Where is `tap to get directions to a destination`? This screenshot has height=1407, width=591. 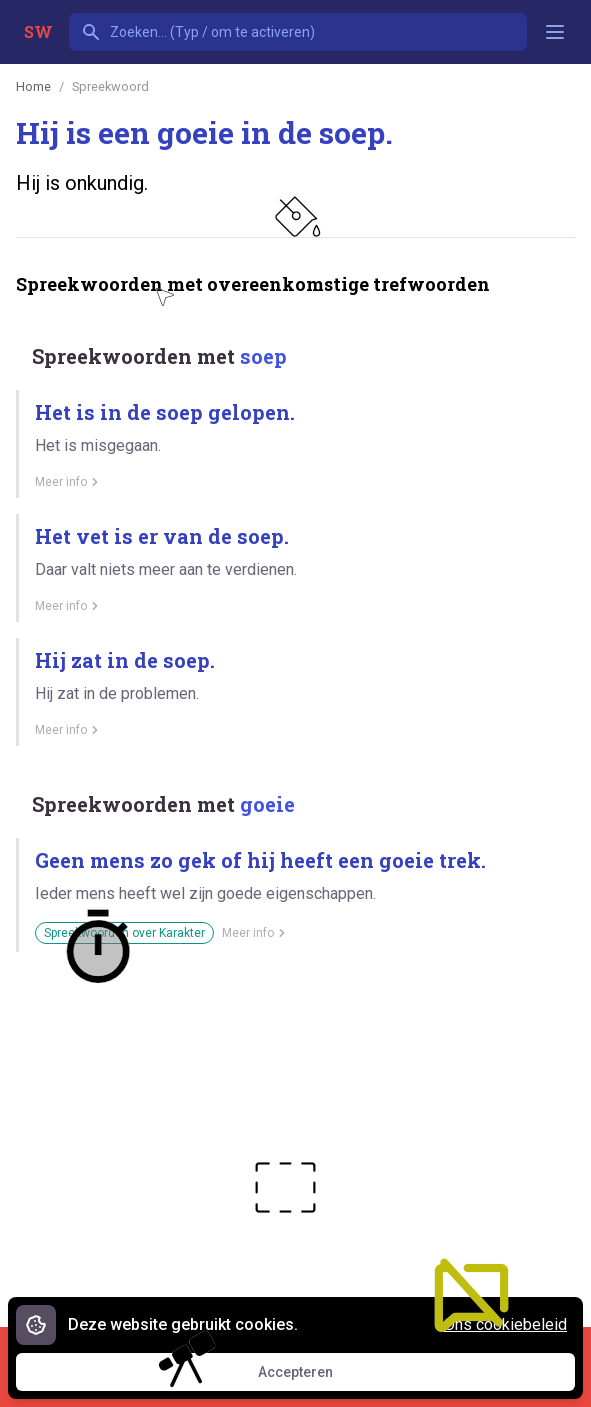 tap to get directions to a destination is located at coordinates (163, 295).